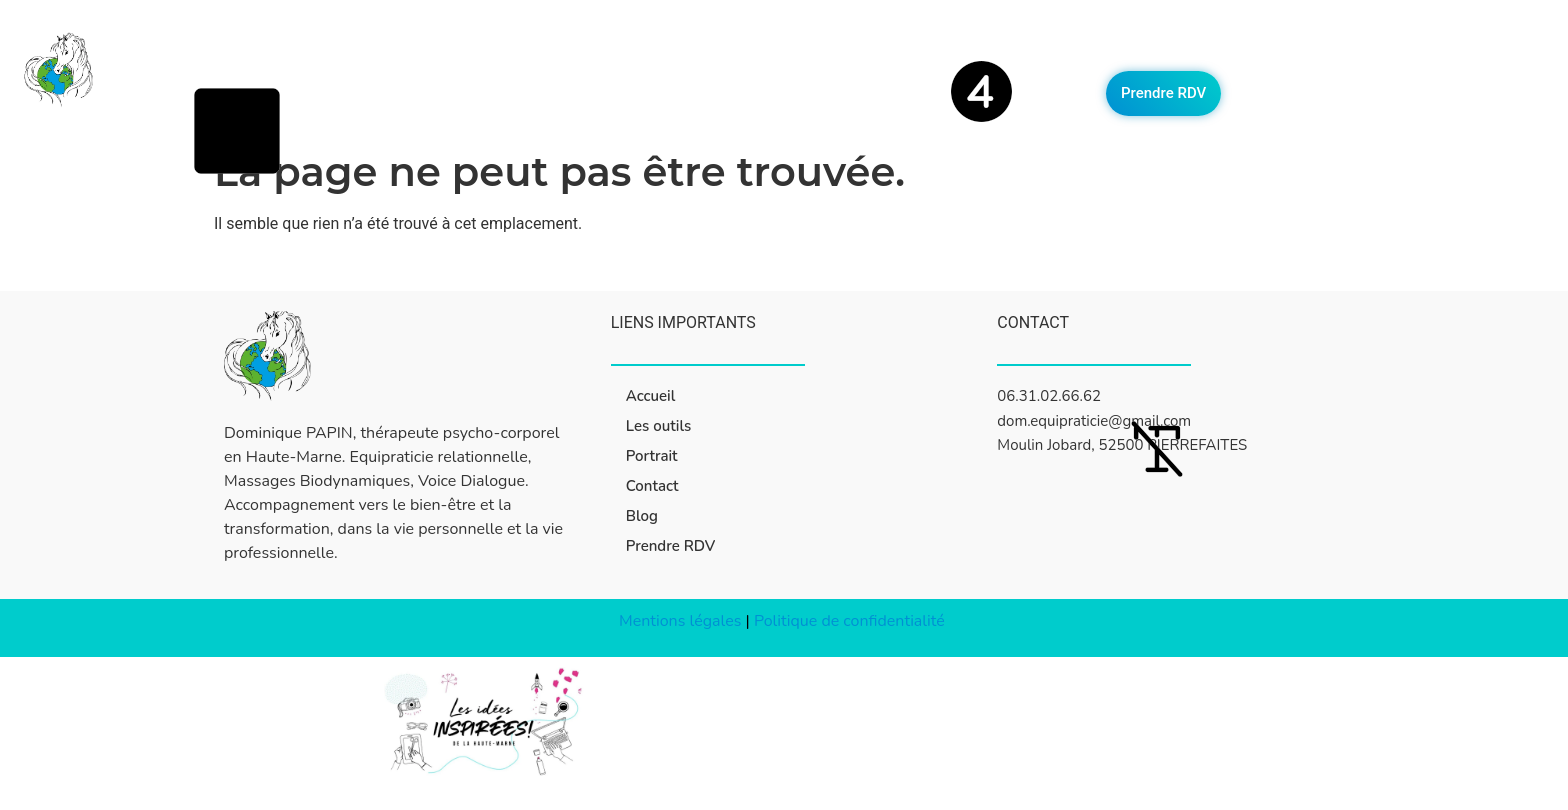 The width and height of the screenshot is (1568, 810). I want to click on indicates step four in a multi-step process, so click(981, 91).